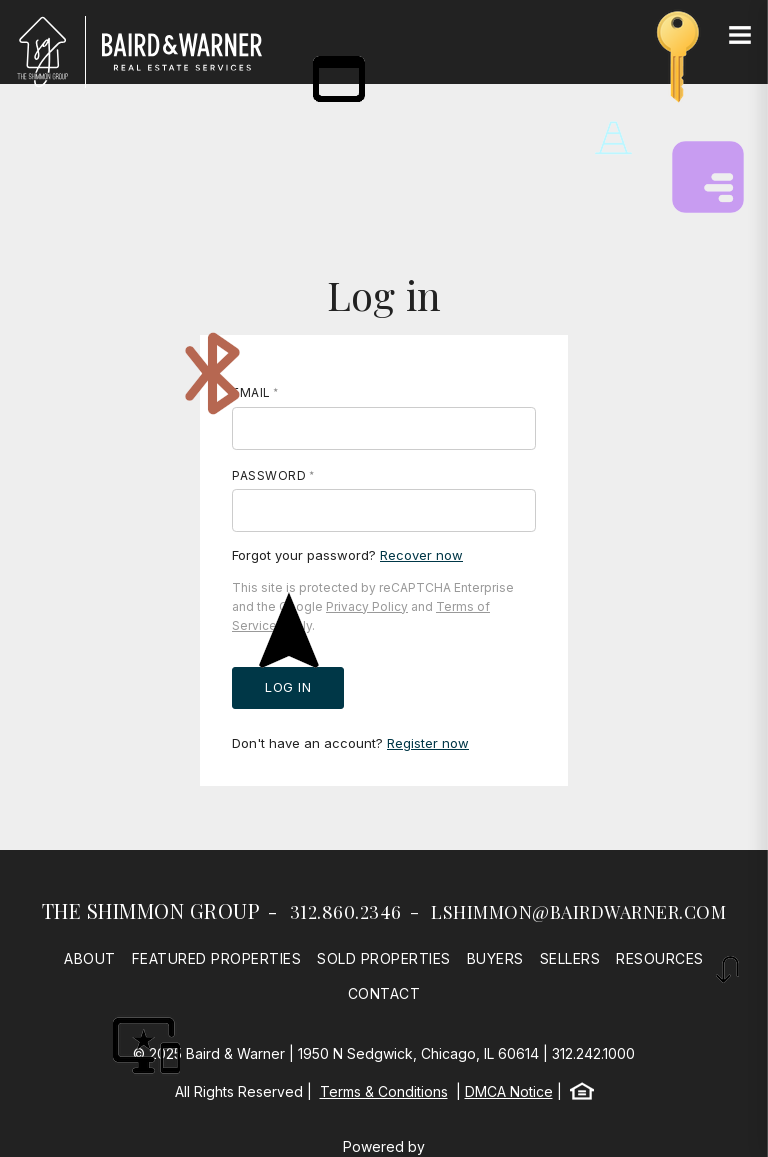 The height and width of the screenshot is (1157, 768). Describe the element at coordinates (339, 79) in the screenshot. I see `open a web browser or web view` at that location.